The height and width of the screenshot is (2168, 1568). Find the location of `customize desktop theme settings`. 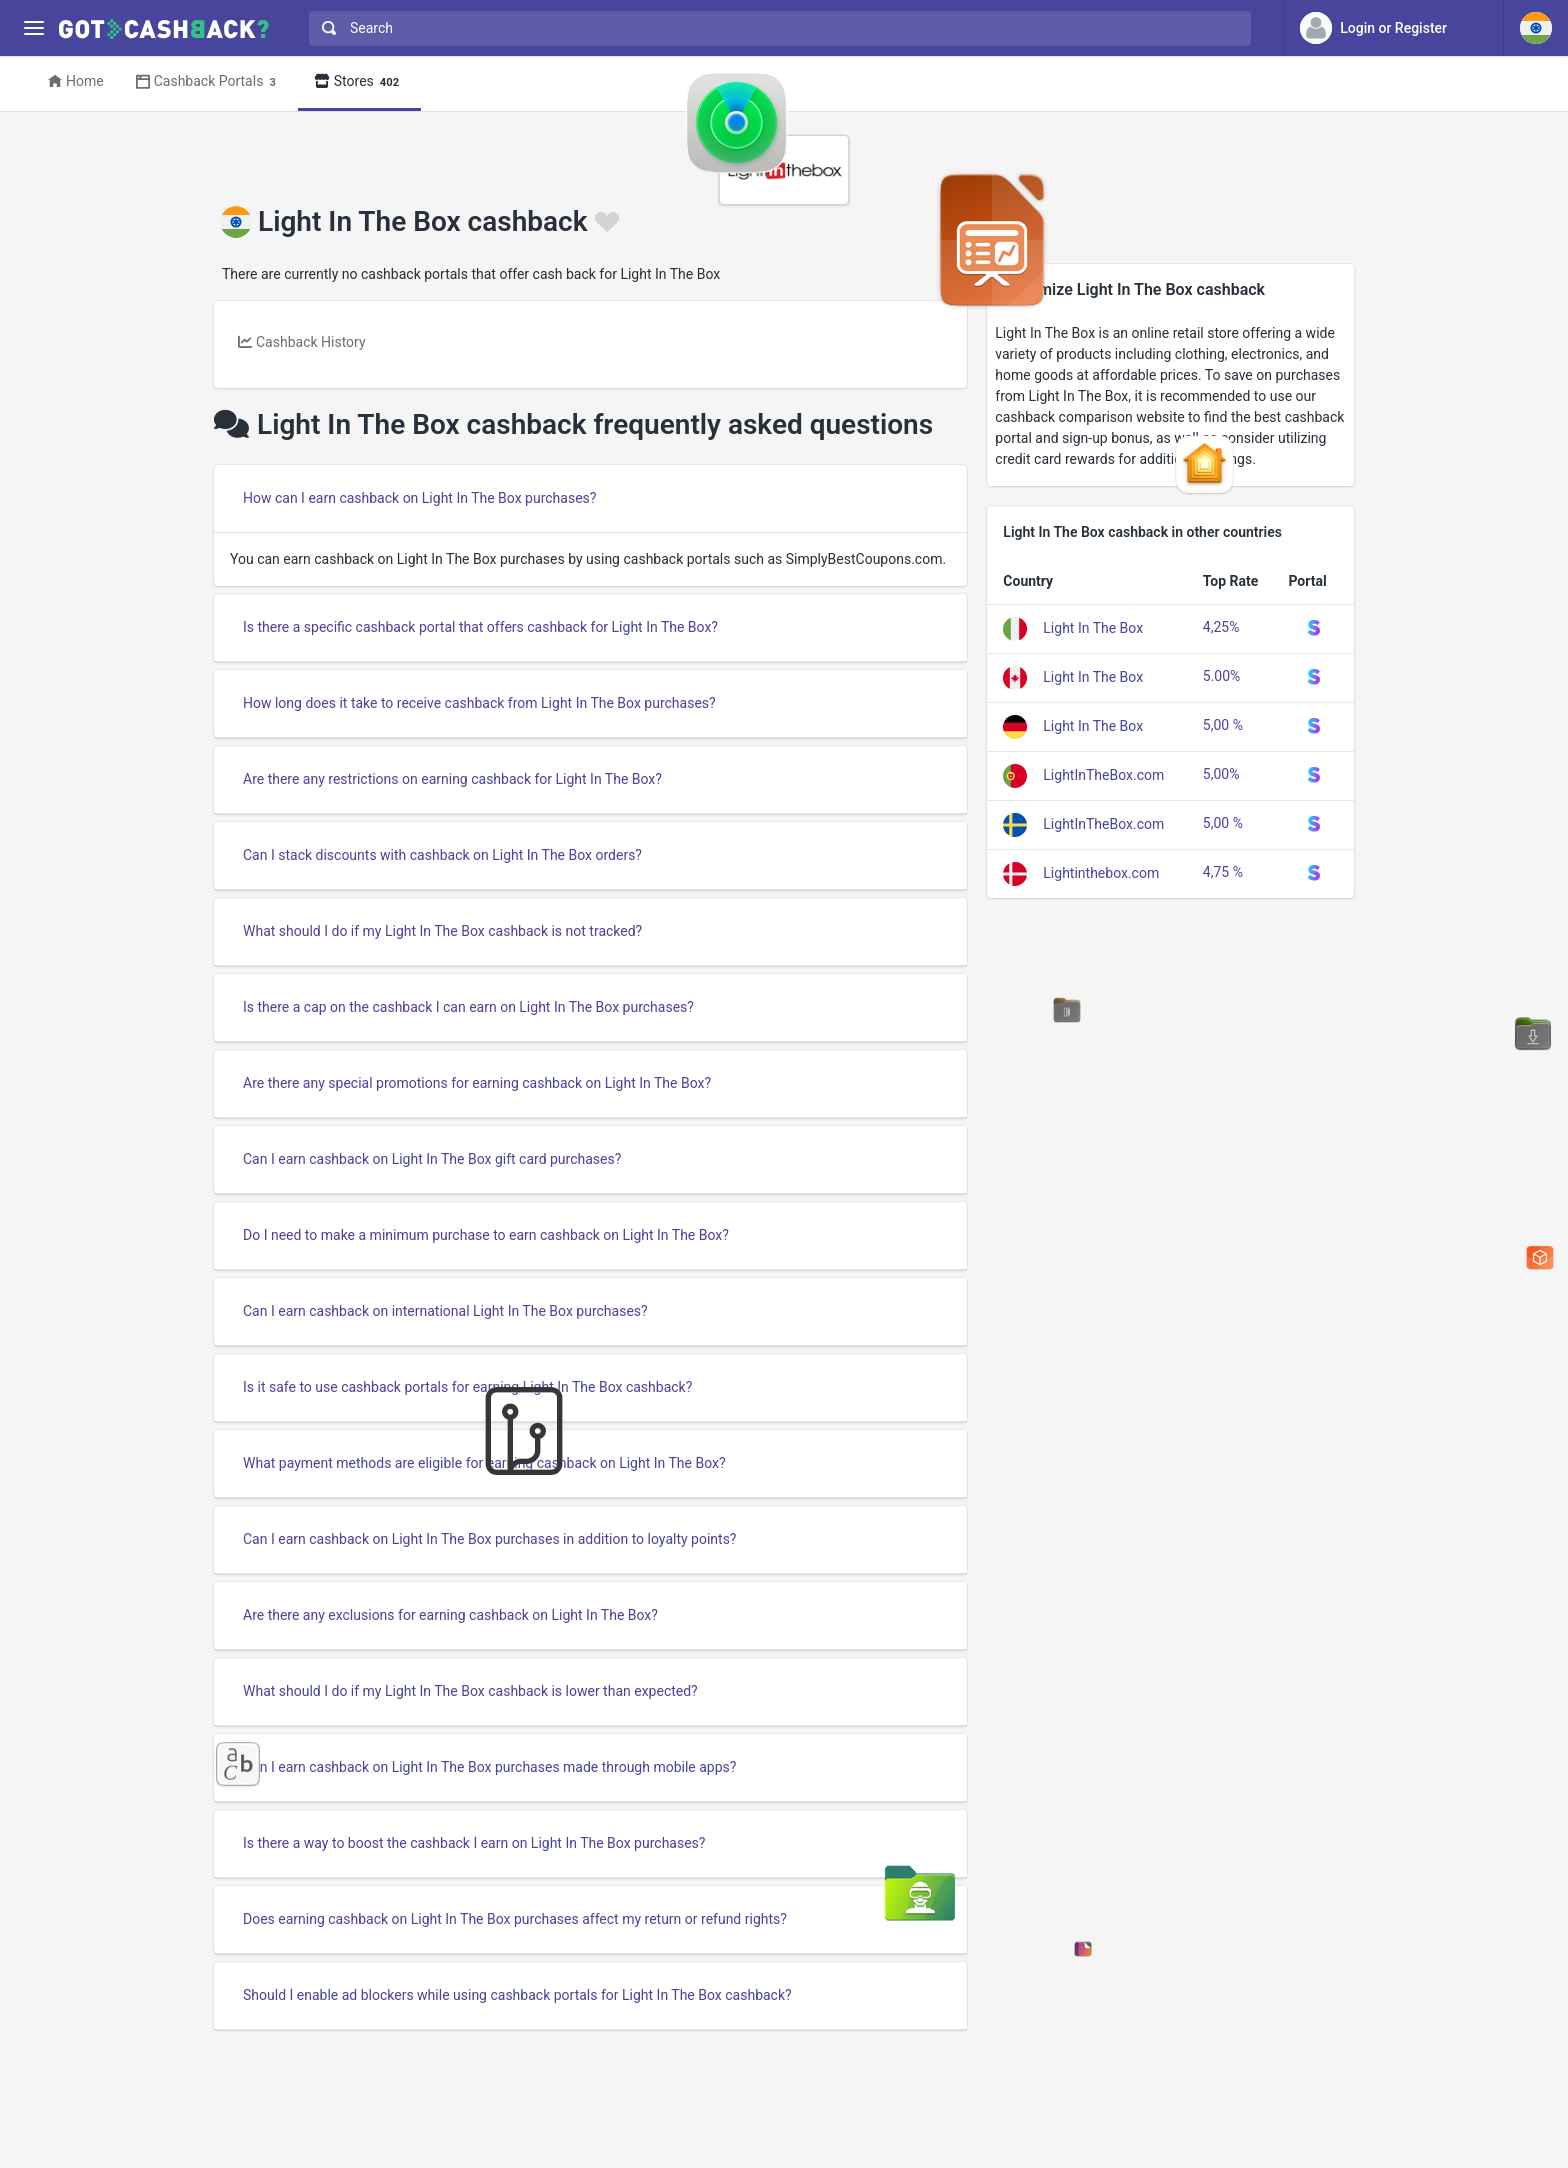

customize desktop theme settings is located at coordinates (1083, 1949).